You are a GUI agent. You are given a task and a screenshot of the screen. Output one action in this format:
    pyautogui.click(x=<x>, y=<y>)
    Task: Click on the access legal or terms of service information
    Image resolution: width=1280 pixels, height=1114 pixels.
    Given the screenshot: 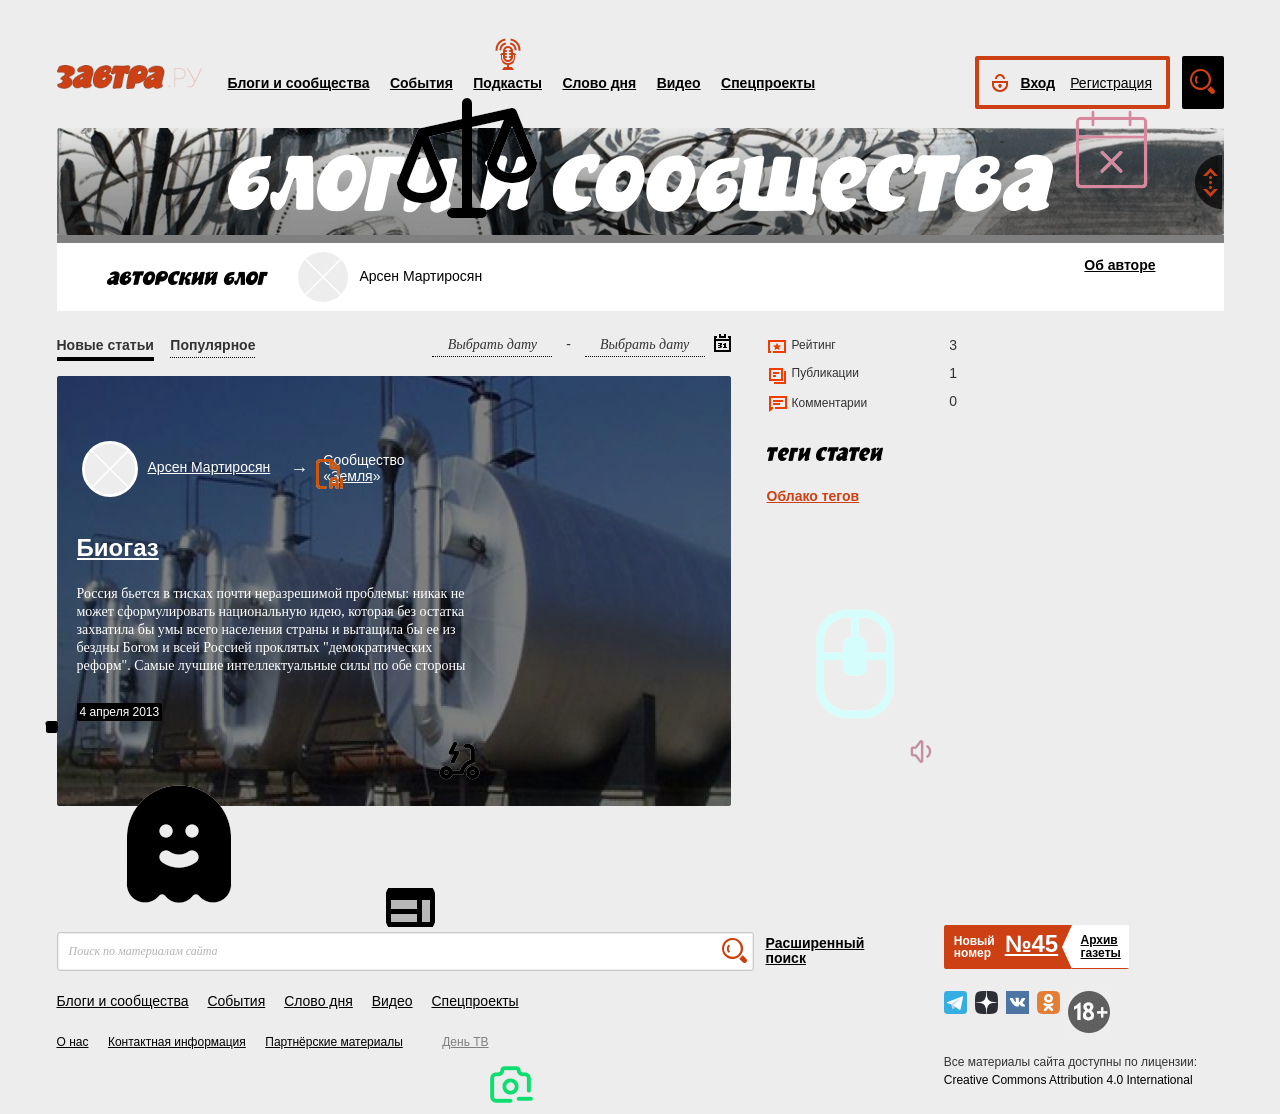 What is the action you would take?
    pyautogui.click(x=467, y=158)
    